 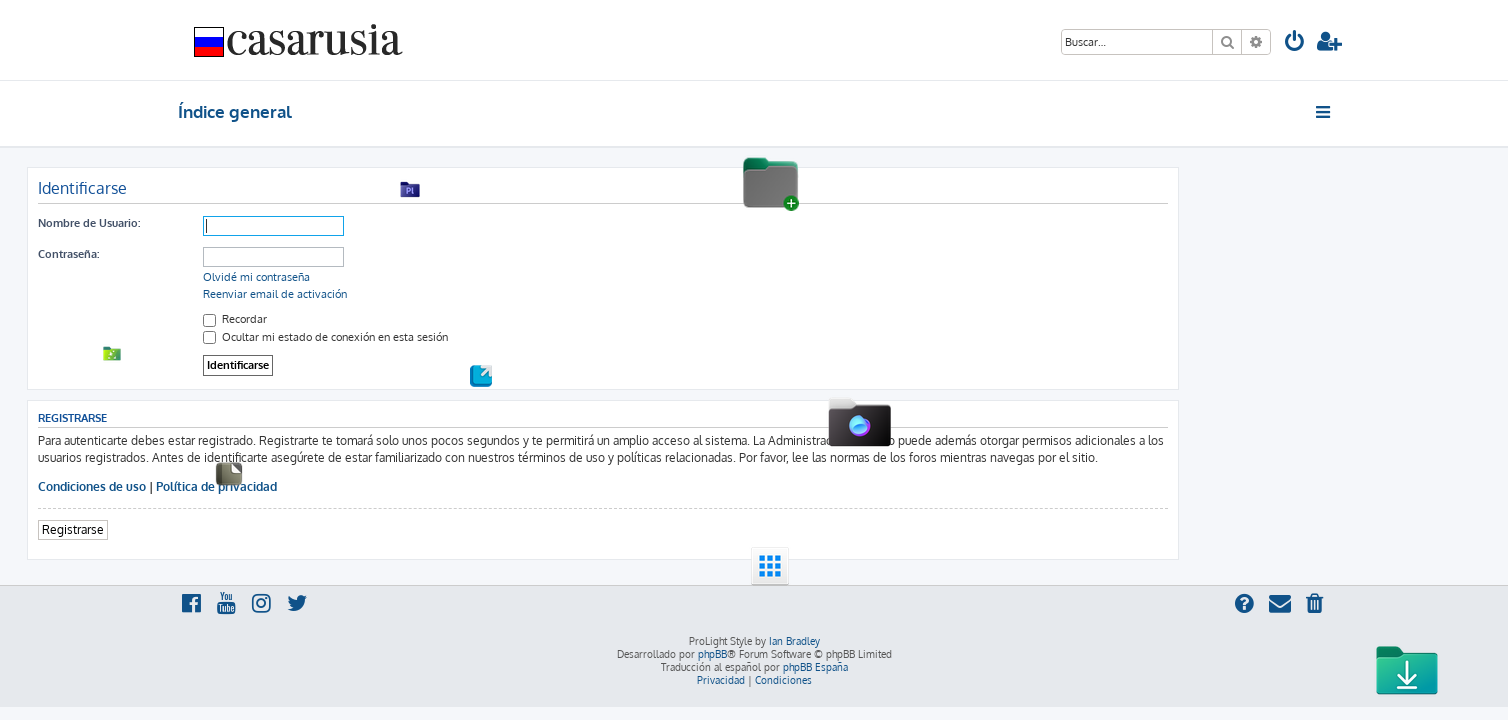 I want to click on open accessories or utility apps, so click(x=481, y=376).